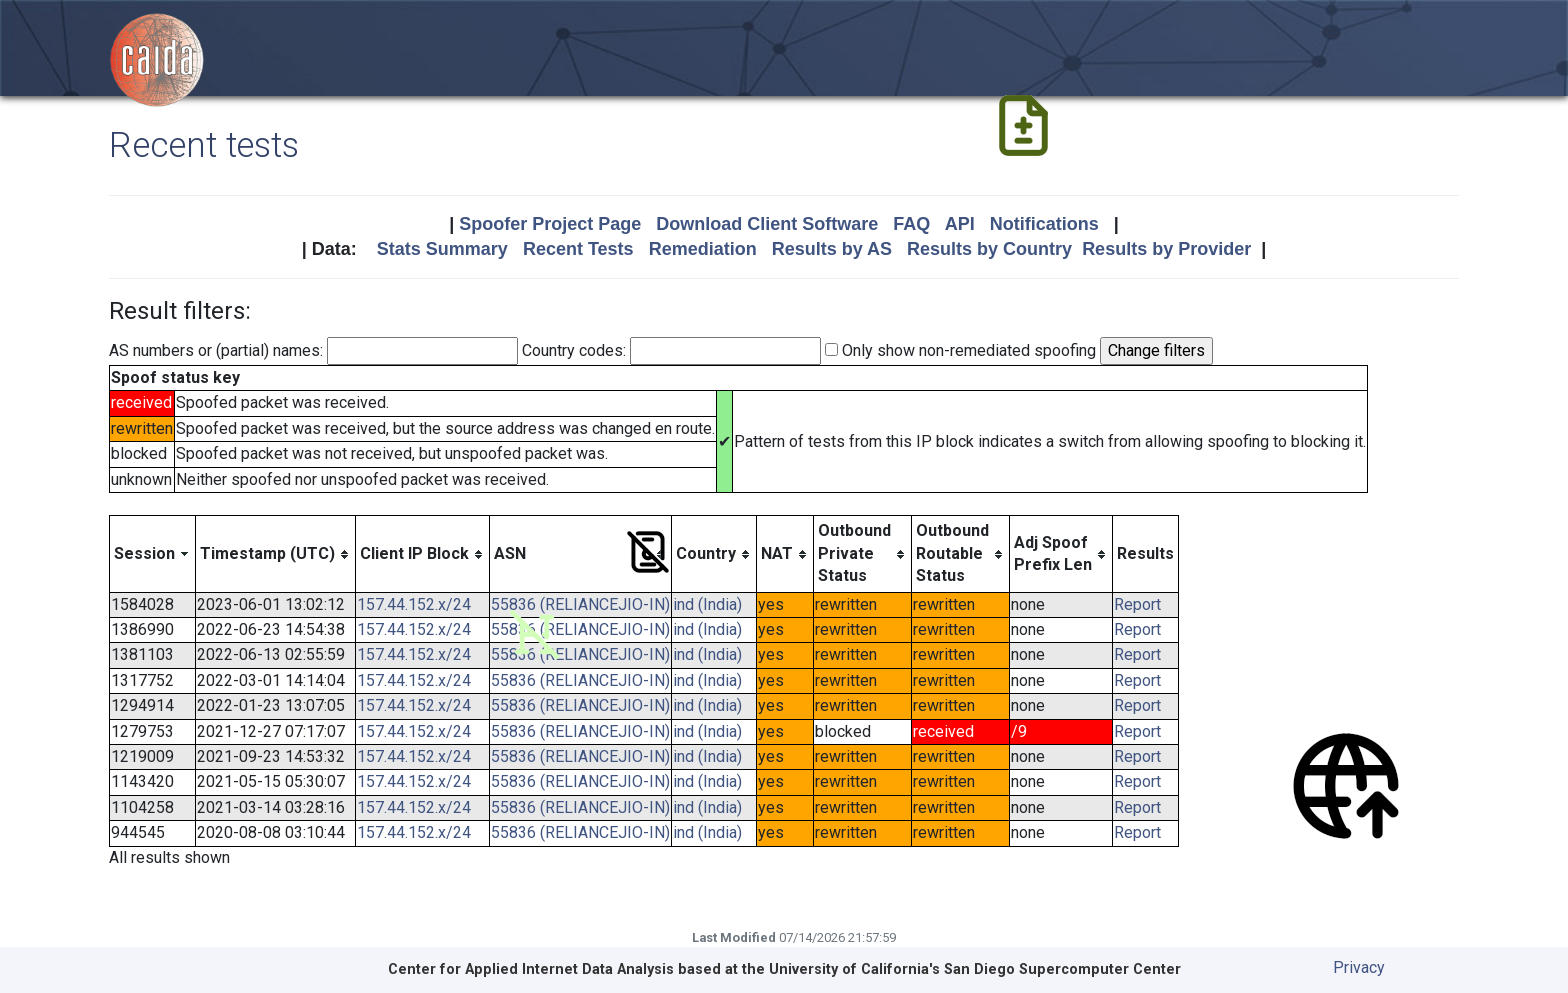 This screenshot has height=993, width=1568. What do you see at coordinates (534, 634) in the screenshot?
I see `disable heading formatting` at bounding box center [534, 634].